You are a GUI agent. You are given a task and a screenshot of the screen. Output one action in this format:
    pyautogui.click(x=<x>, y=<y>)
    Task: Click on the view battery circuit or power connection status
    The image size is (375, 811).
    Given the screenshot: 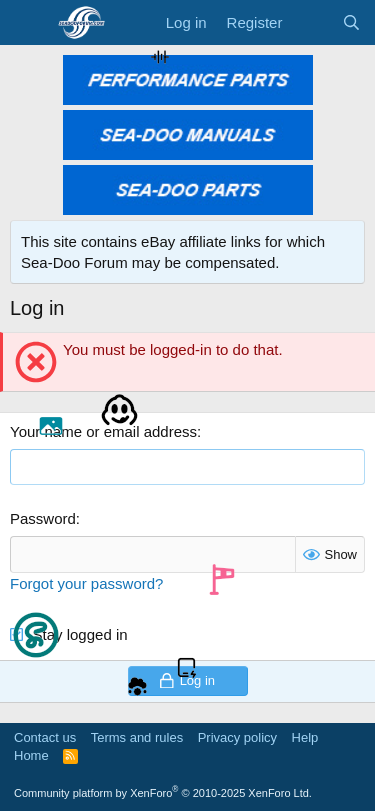 What is the action you would take?
    pyautogui.click(x=160, y=57)
    